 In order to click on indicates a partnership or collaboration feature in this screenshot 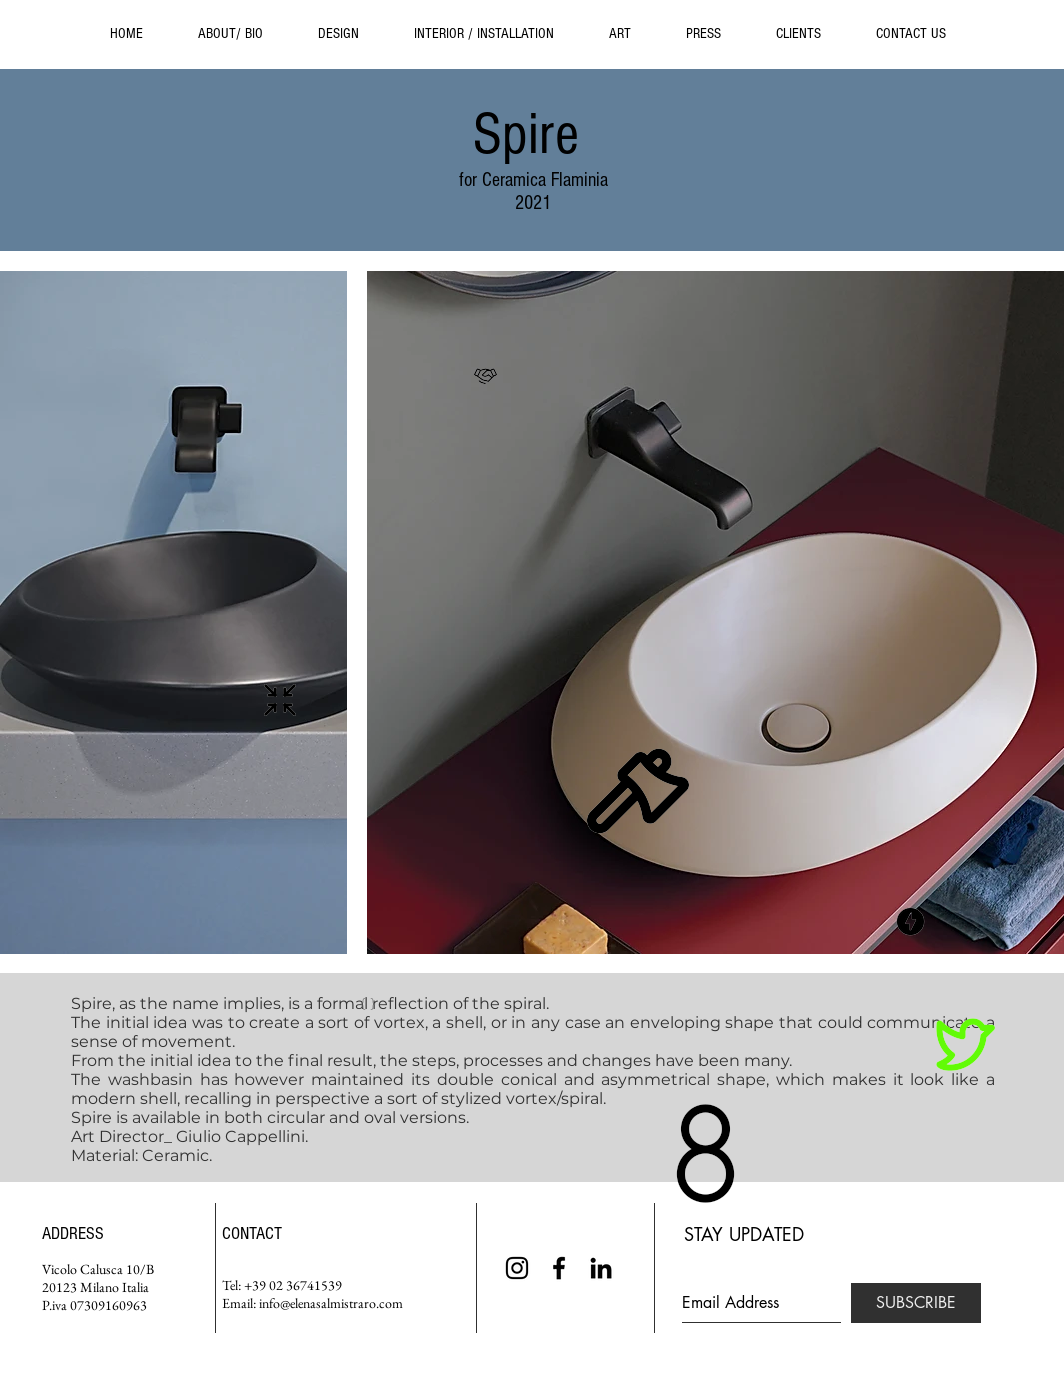, I will do `click(485, 375)`.